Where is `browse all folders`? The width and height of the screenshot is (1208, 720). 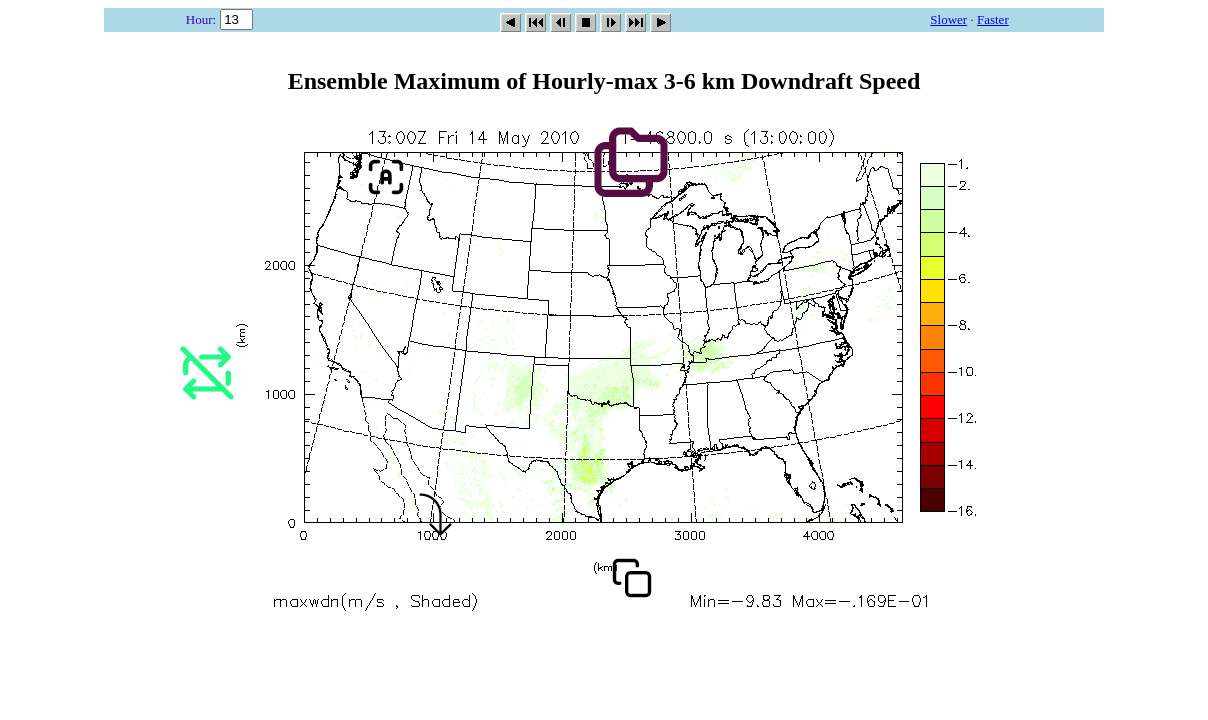
browse all folders is located at coordinates (631, 164).